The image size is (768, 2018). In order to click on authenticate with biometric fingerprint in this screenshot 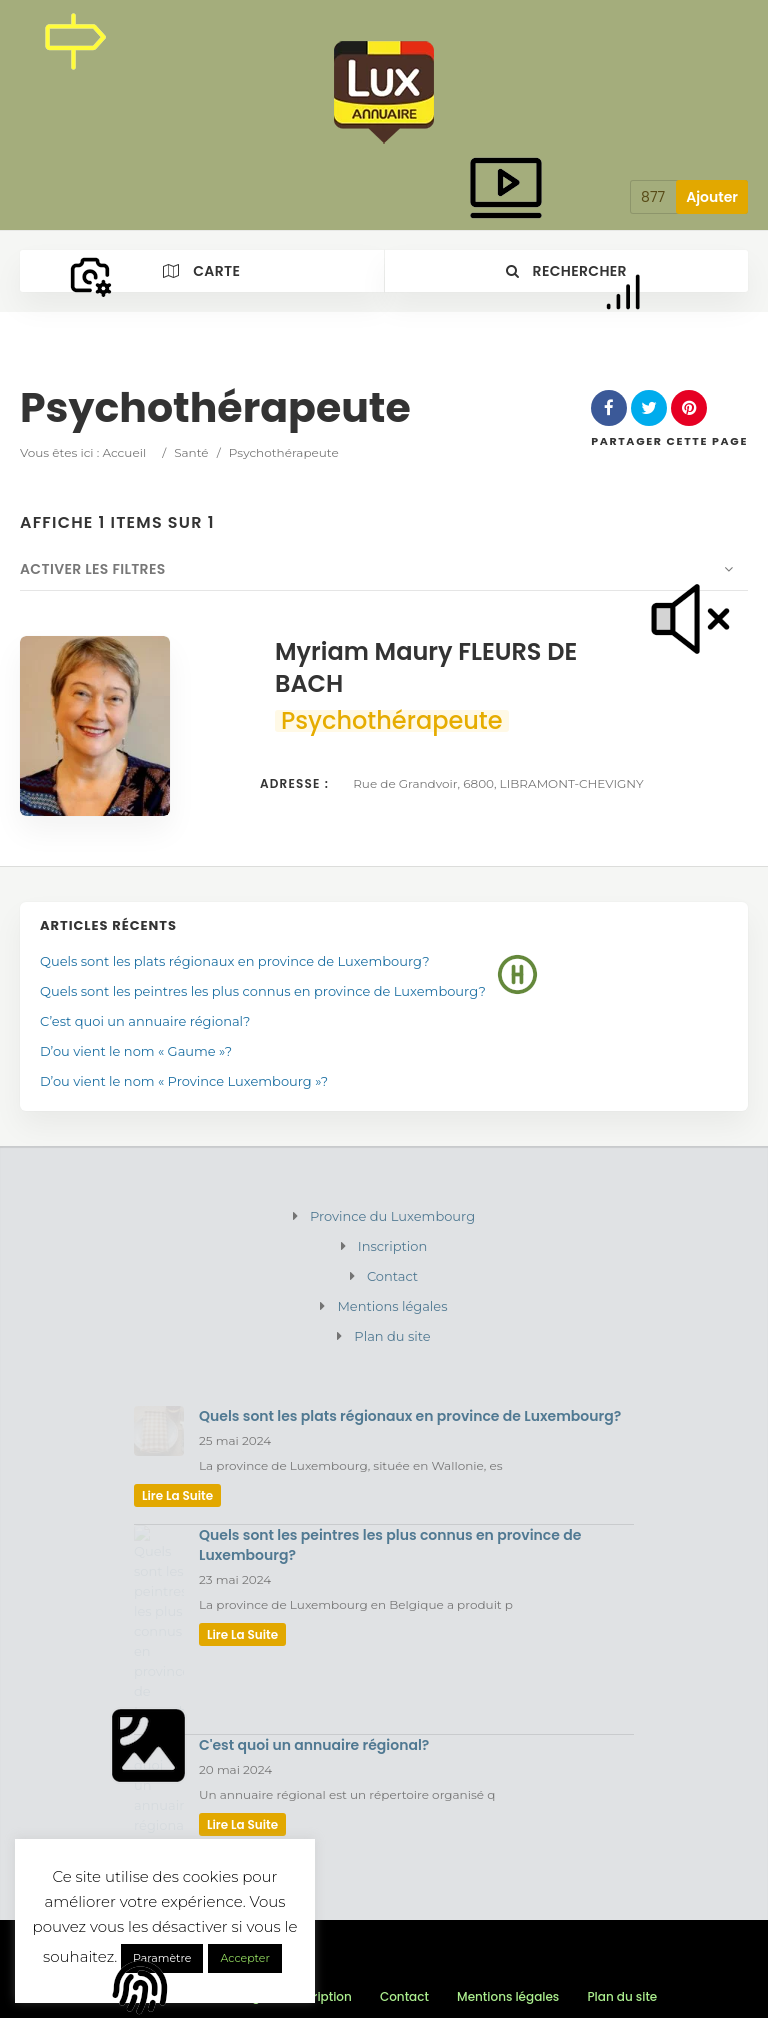, I will do `click(140, 1987)`.